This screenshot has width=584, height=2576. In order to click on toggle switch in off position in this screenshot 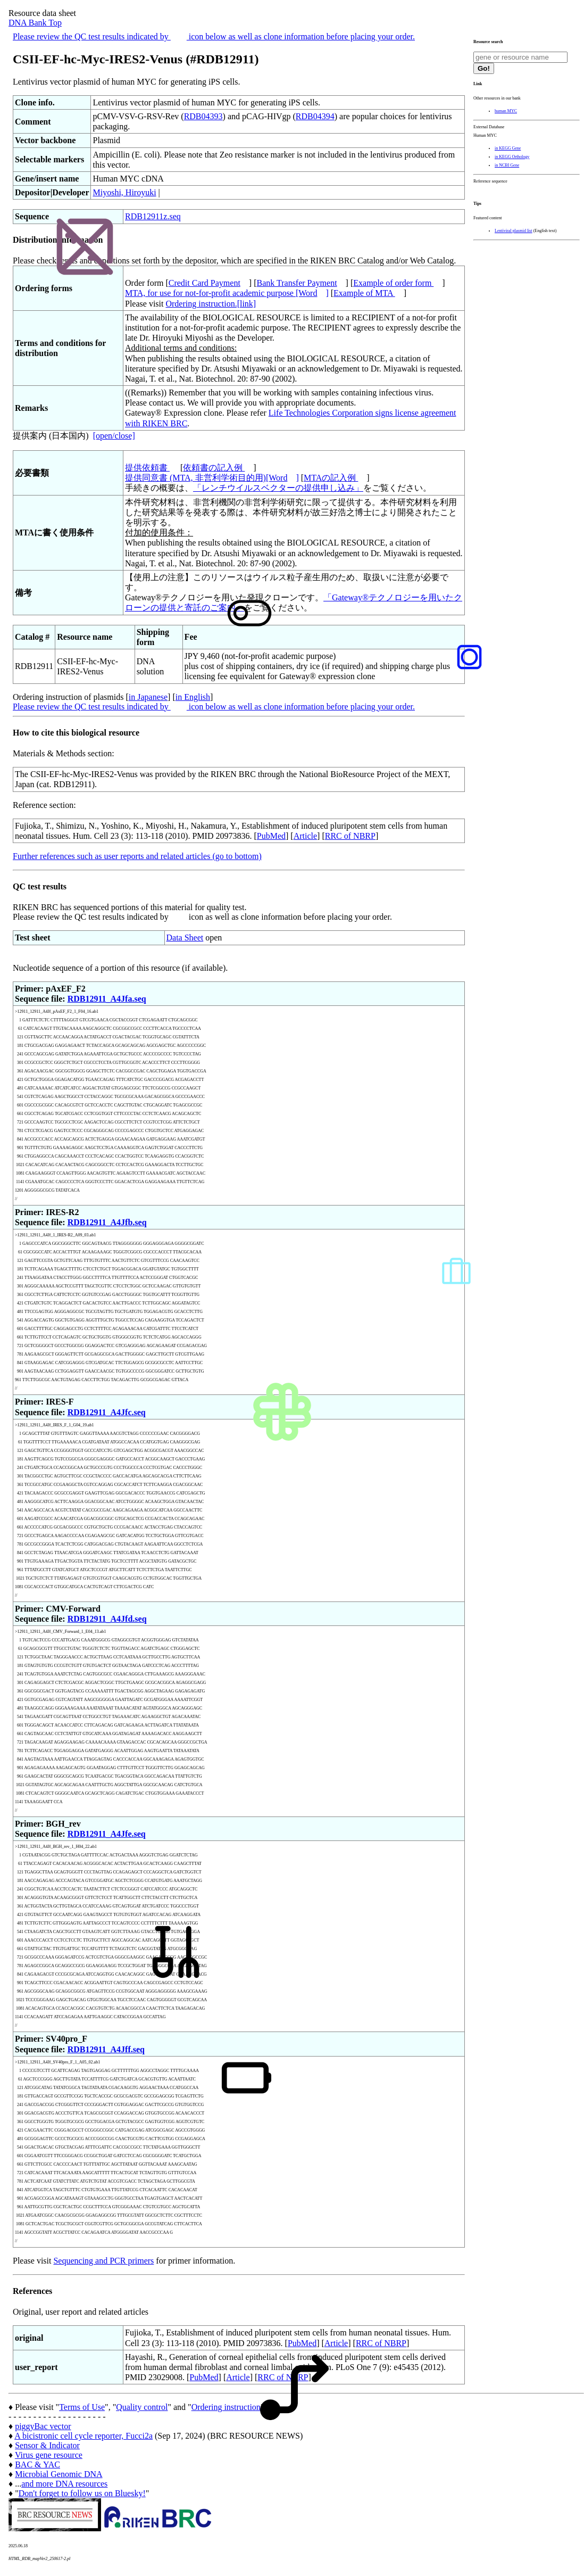, I will do `click(249, 613)`.